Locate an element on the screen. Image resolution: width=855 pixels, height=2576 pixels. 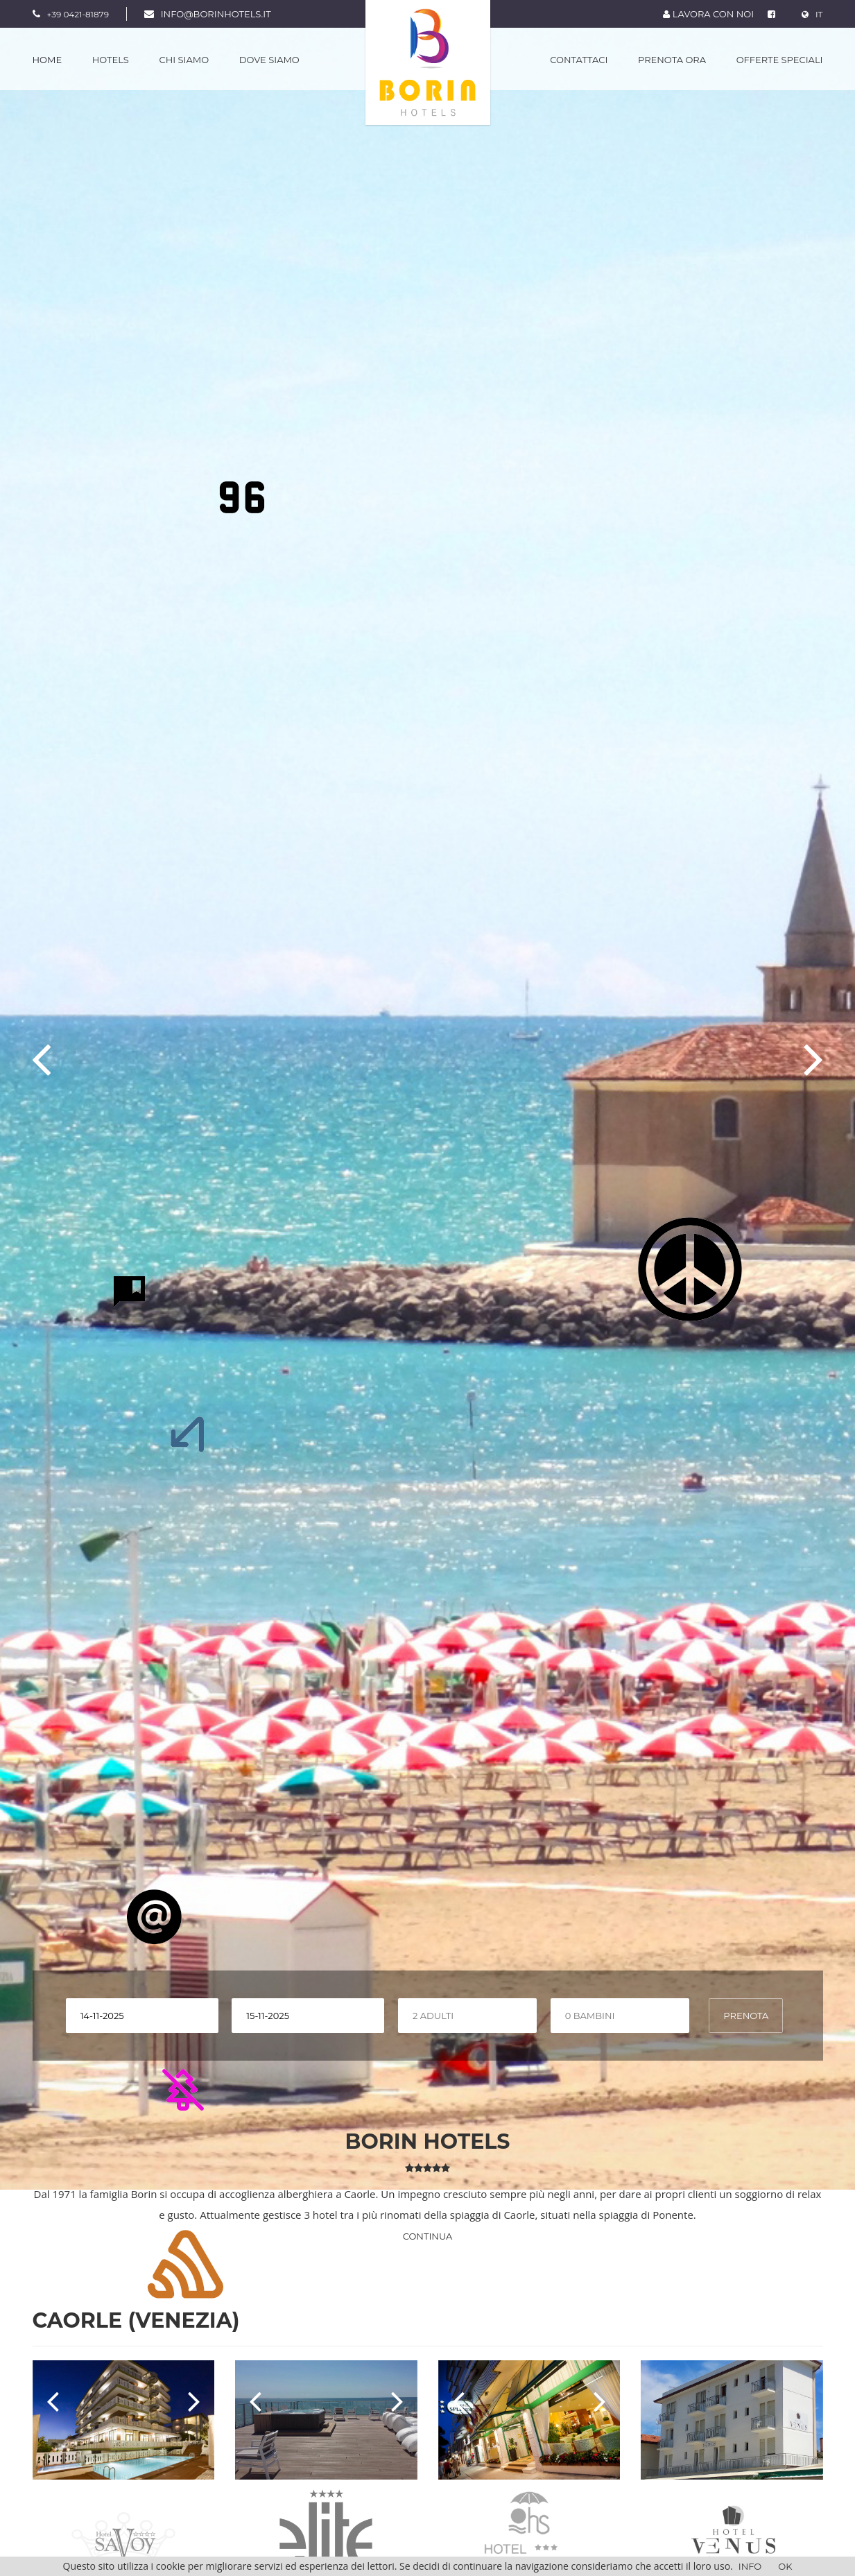
indicates a peaceful or non-violent mode is located at coordinates (690, 1269).